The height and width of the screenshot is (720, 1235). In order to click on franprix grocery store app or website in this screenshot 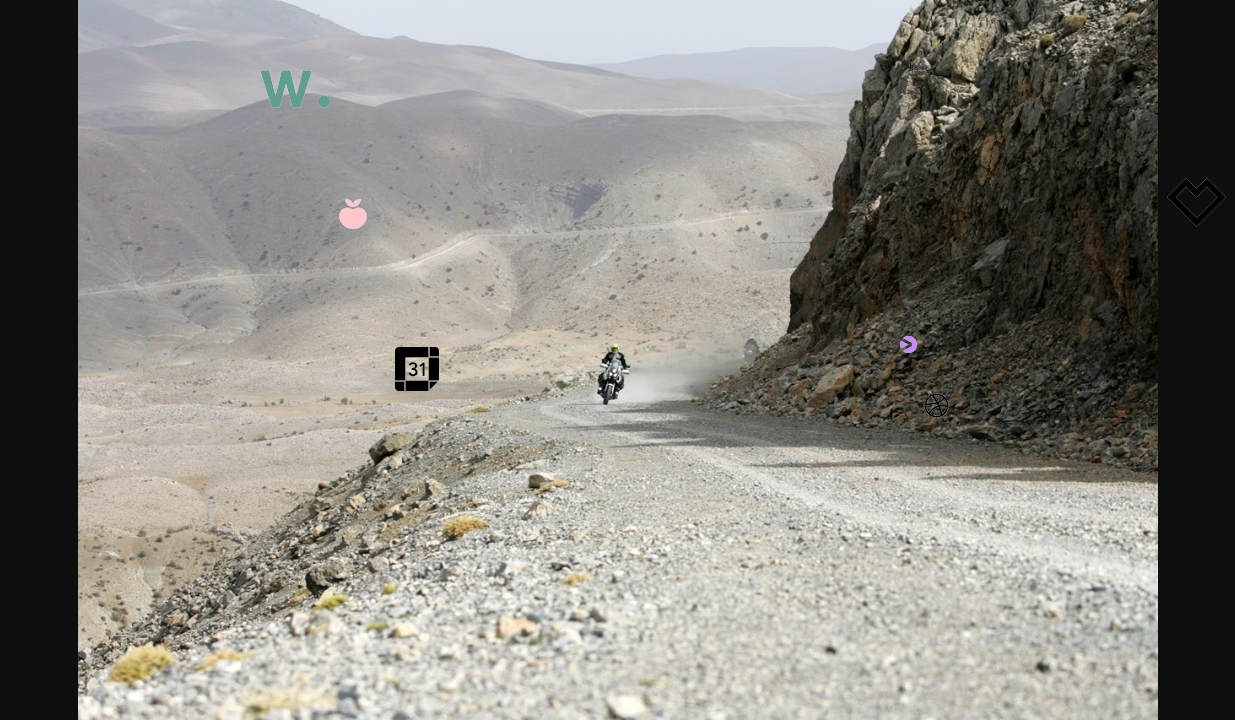, I will do `click(353, 214)`.